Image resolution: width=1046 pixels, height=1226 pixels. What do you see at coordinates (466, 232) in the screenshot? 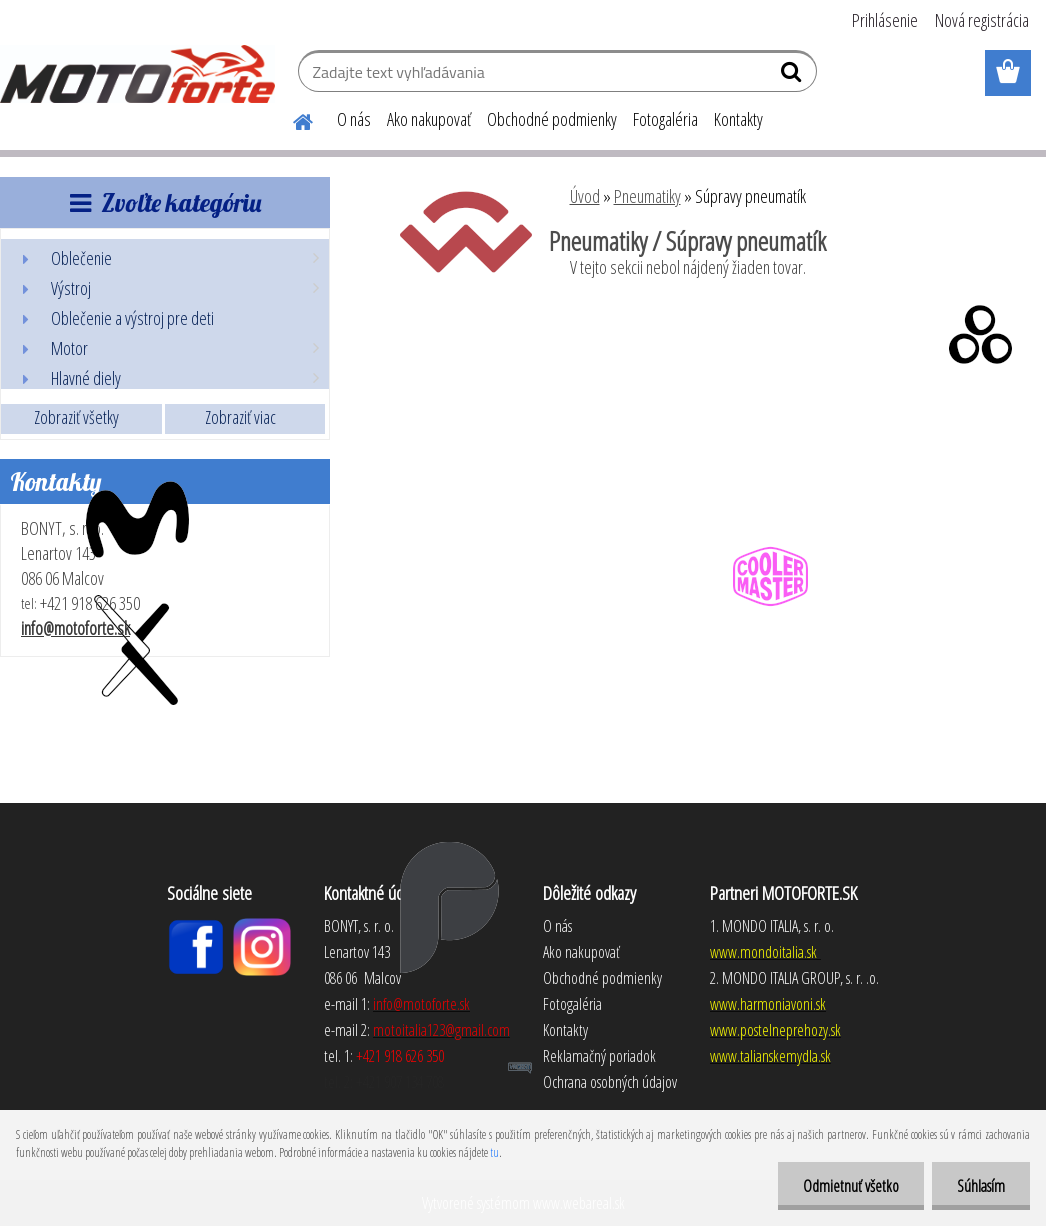
I see `connect your crypto wallet via WalletConnect` at bounding box center [466, 232].